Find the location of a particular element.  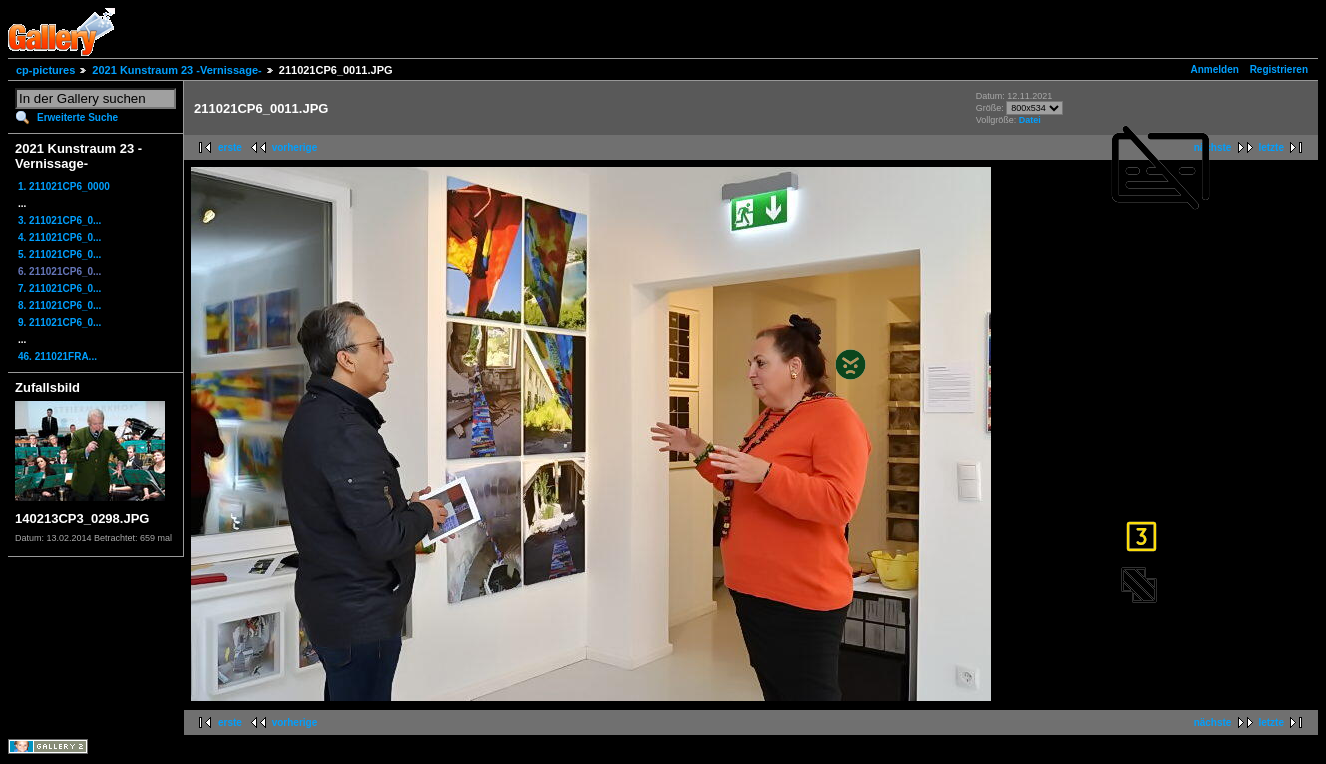

indicate angry or frustrated reaction is located at coordinates (850, 364).